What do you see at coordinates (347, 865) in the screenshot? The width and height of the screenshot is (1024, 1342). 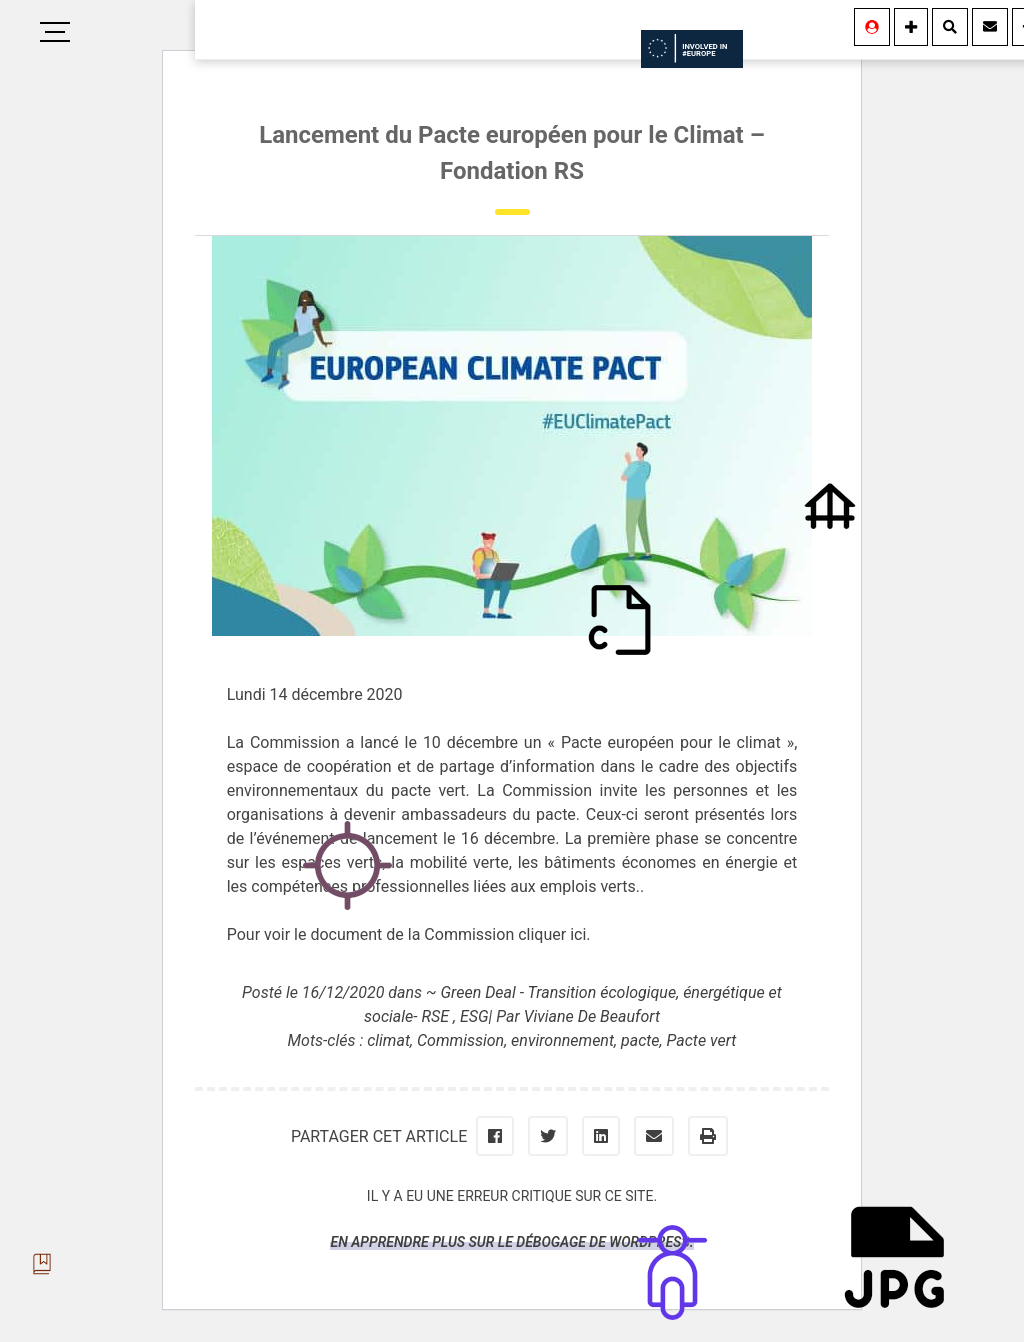 I see `center map on current location` at bounding box center [347, 865].